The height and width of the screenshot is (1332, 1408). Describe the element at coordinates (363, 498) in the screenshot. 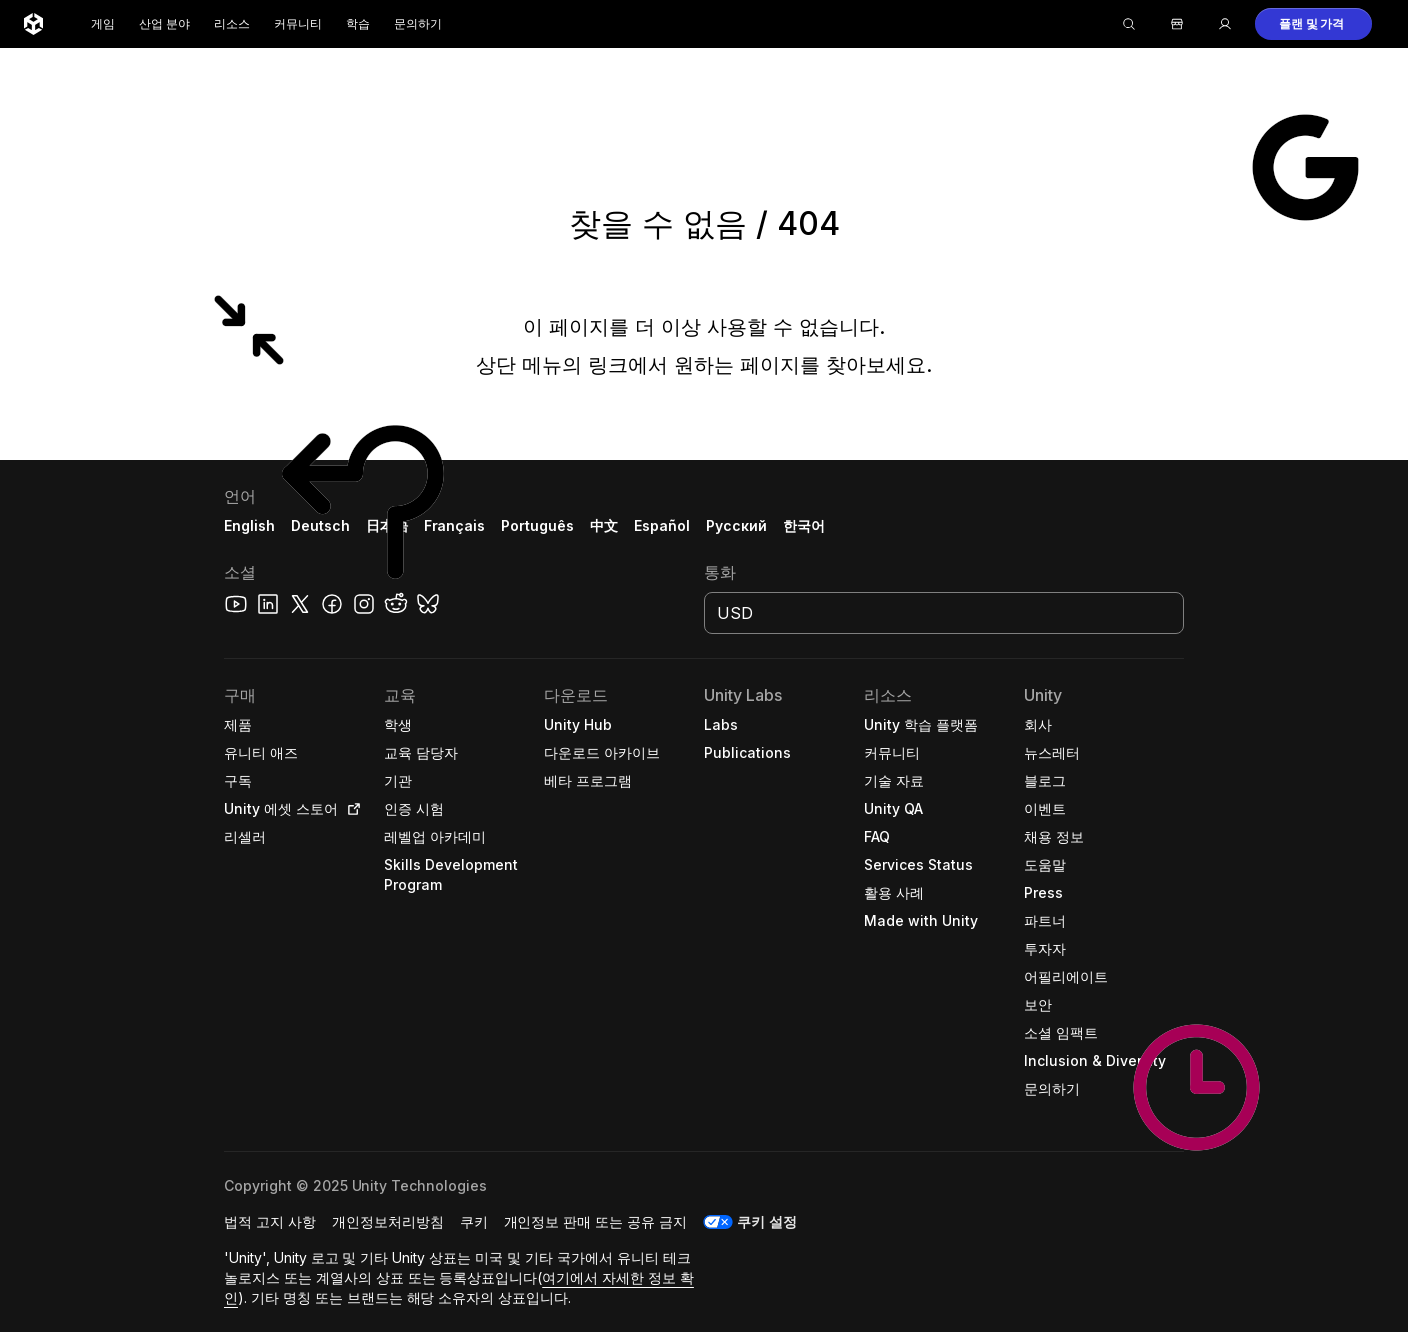

I see `take the left exit at the roundabout` at that location.